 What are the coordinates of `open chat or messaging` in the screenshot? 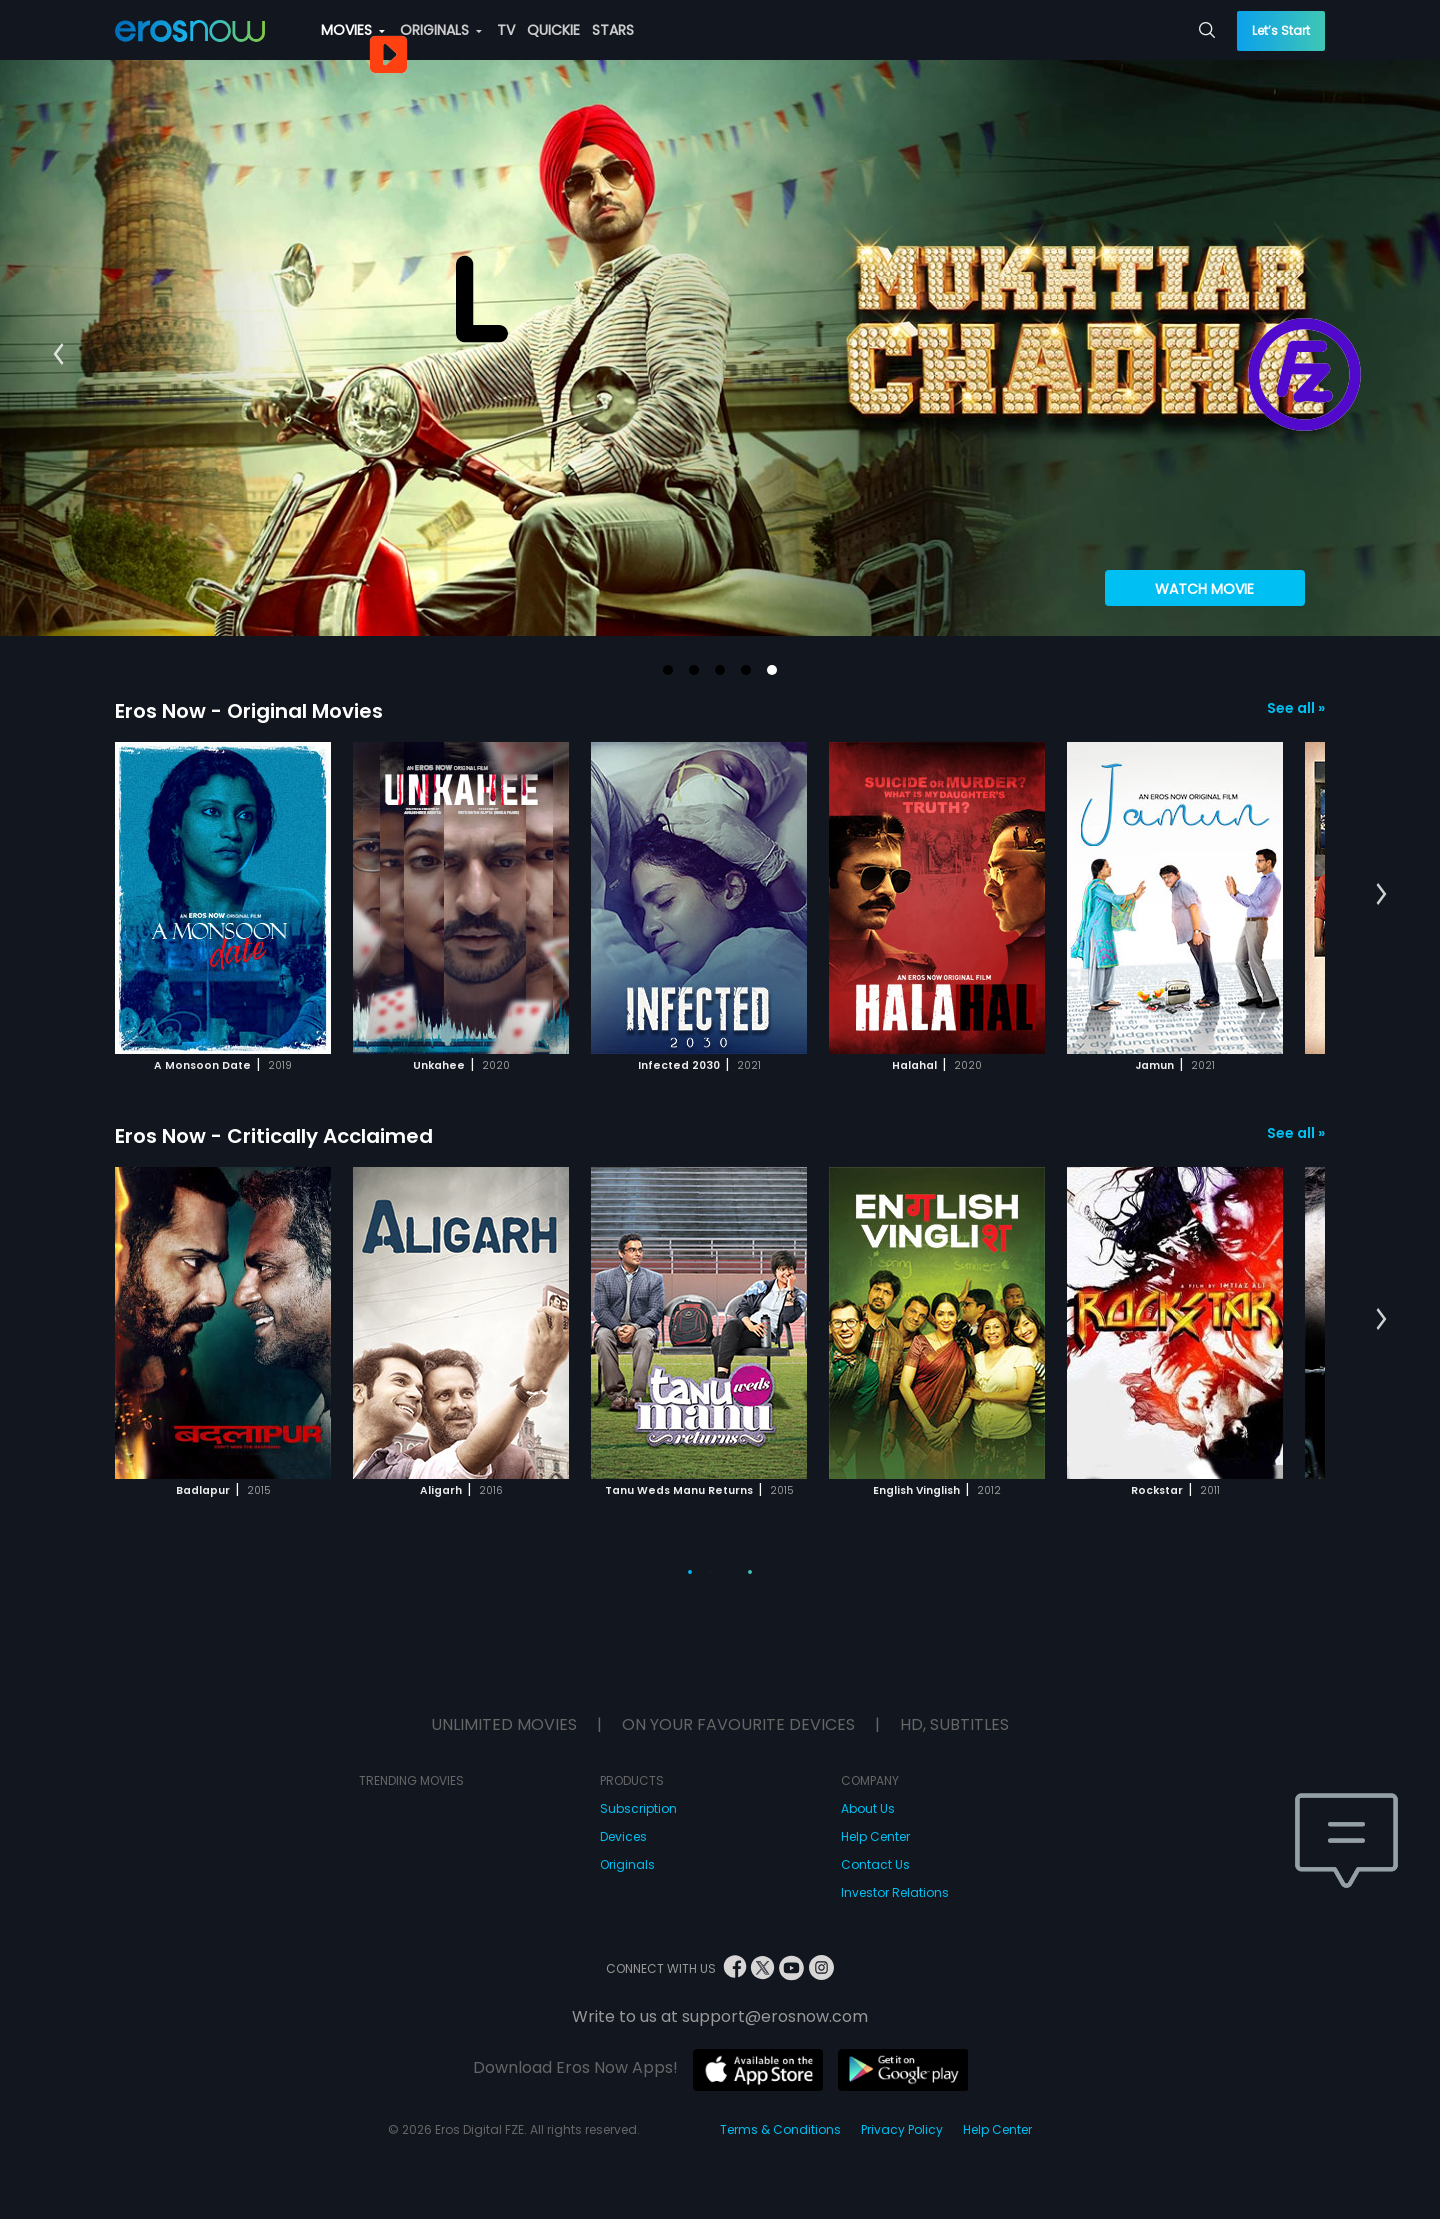 It's located at (1346, 1836).